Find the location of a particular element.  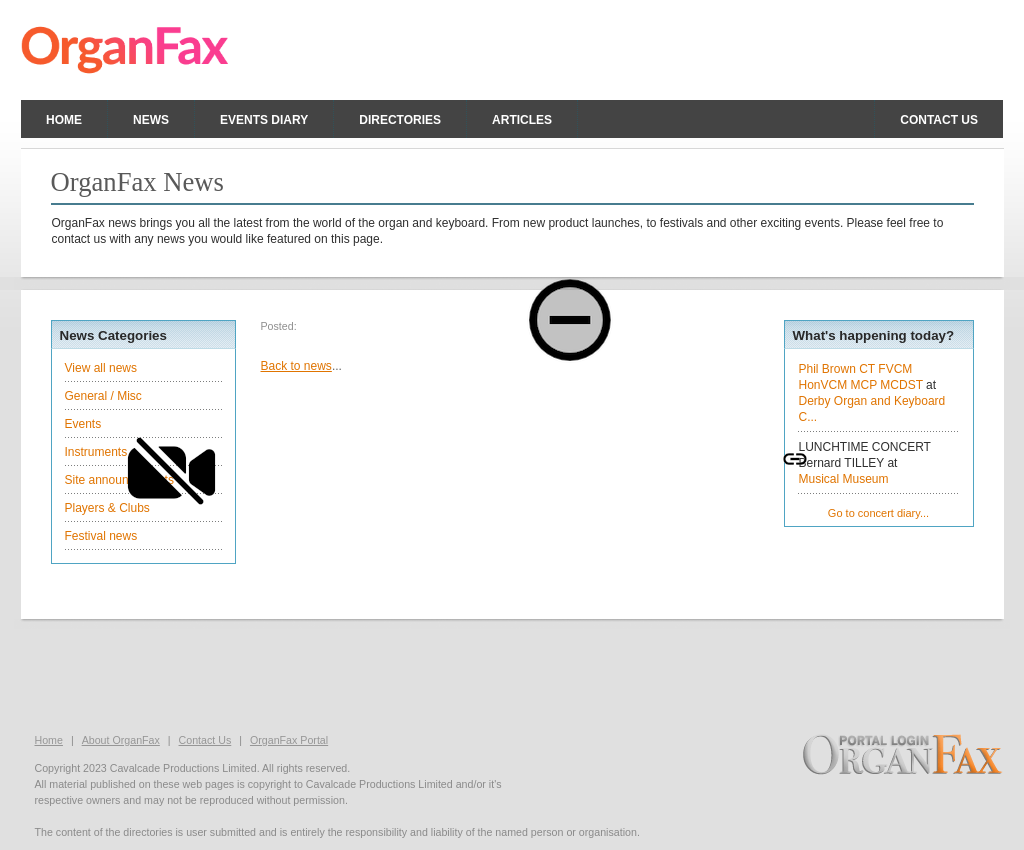

copy or share a link is located at coordinates (795, 459).